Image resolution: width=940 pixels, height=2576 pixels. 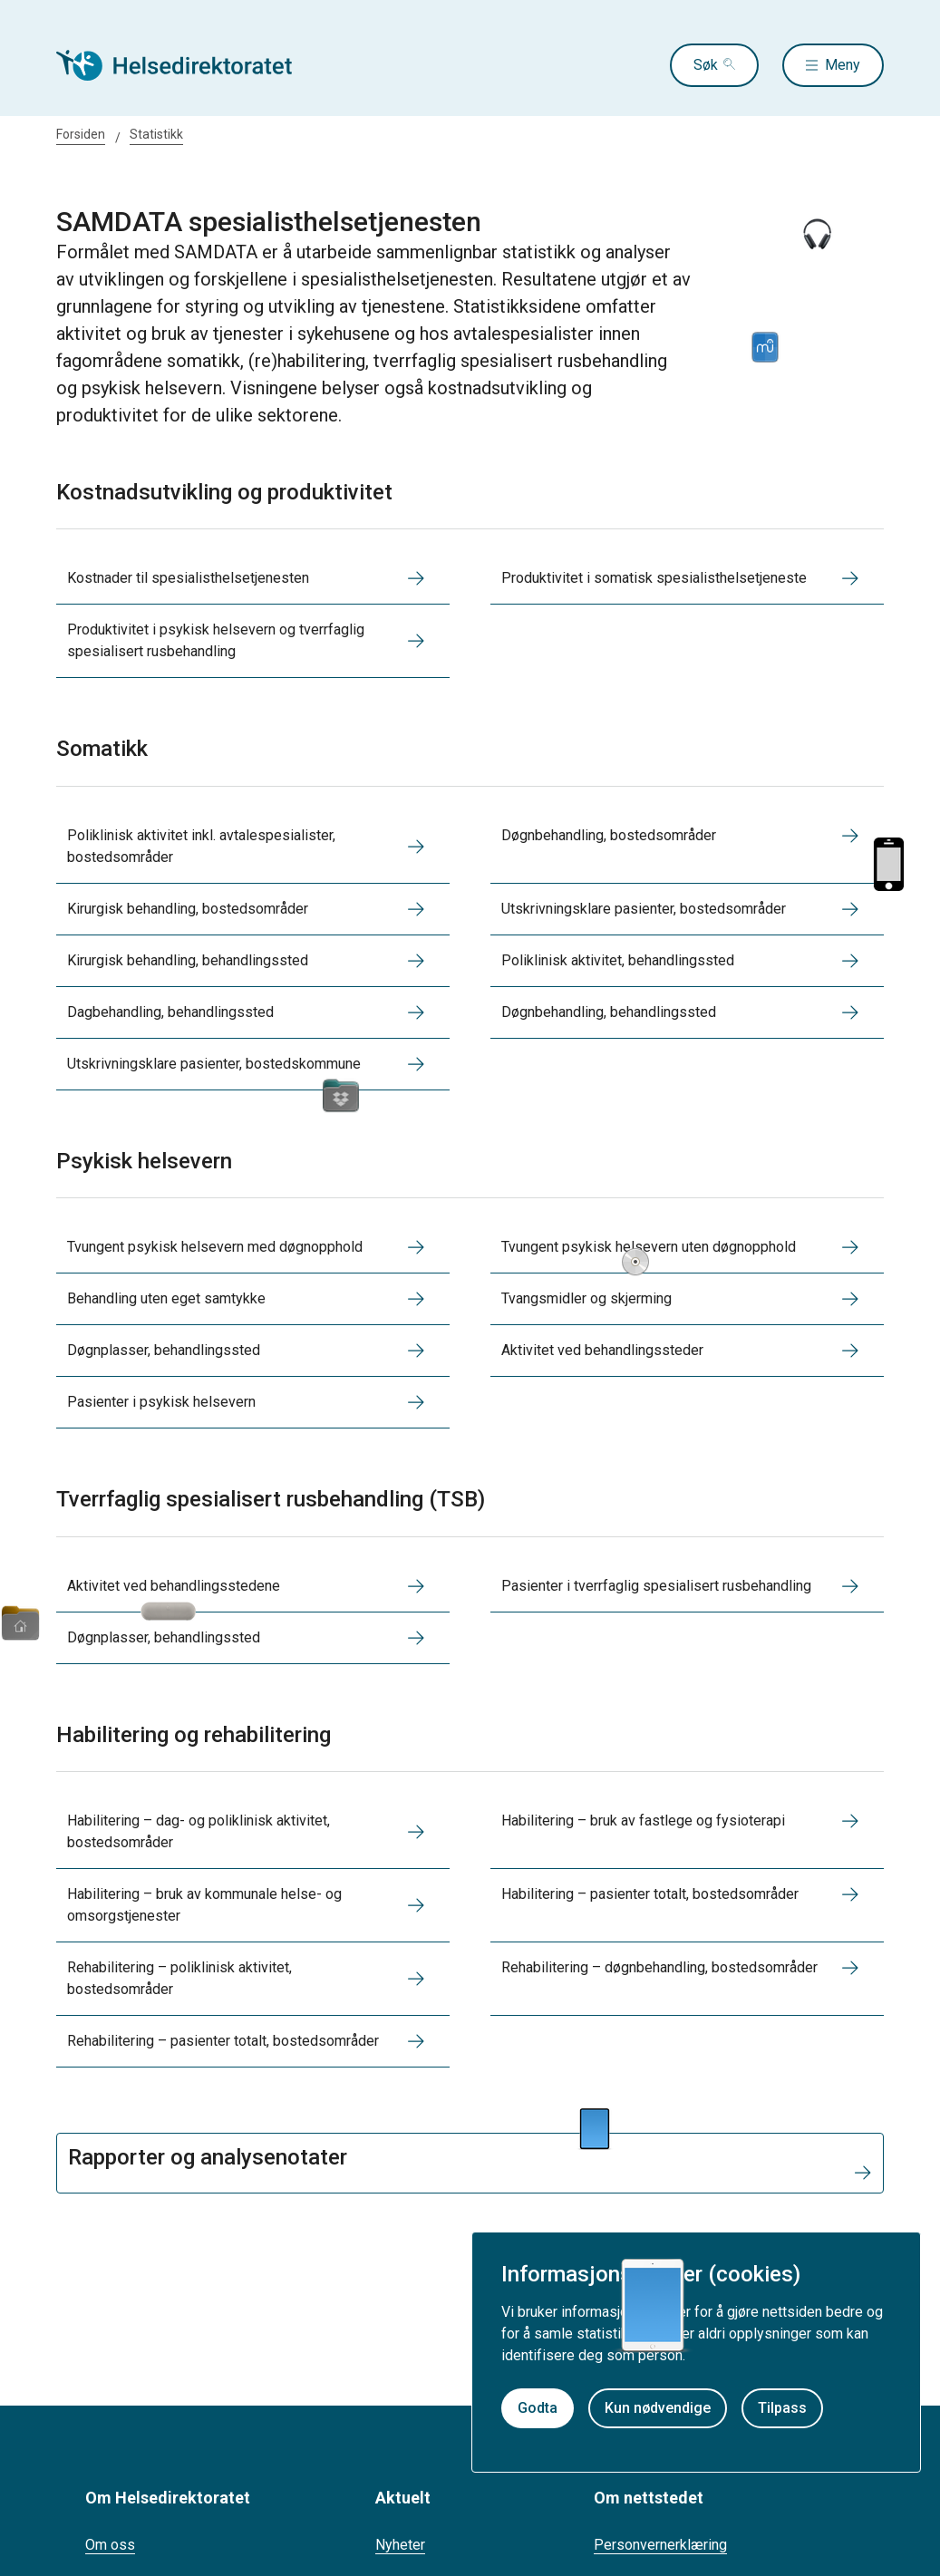 What do you see at coordinates (817, 234) in the screenshot?
I see `connect or manage bluetooth headphones` at bounding box center [817, 234].